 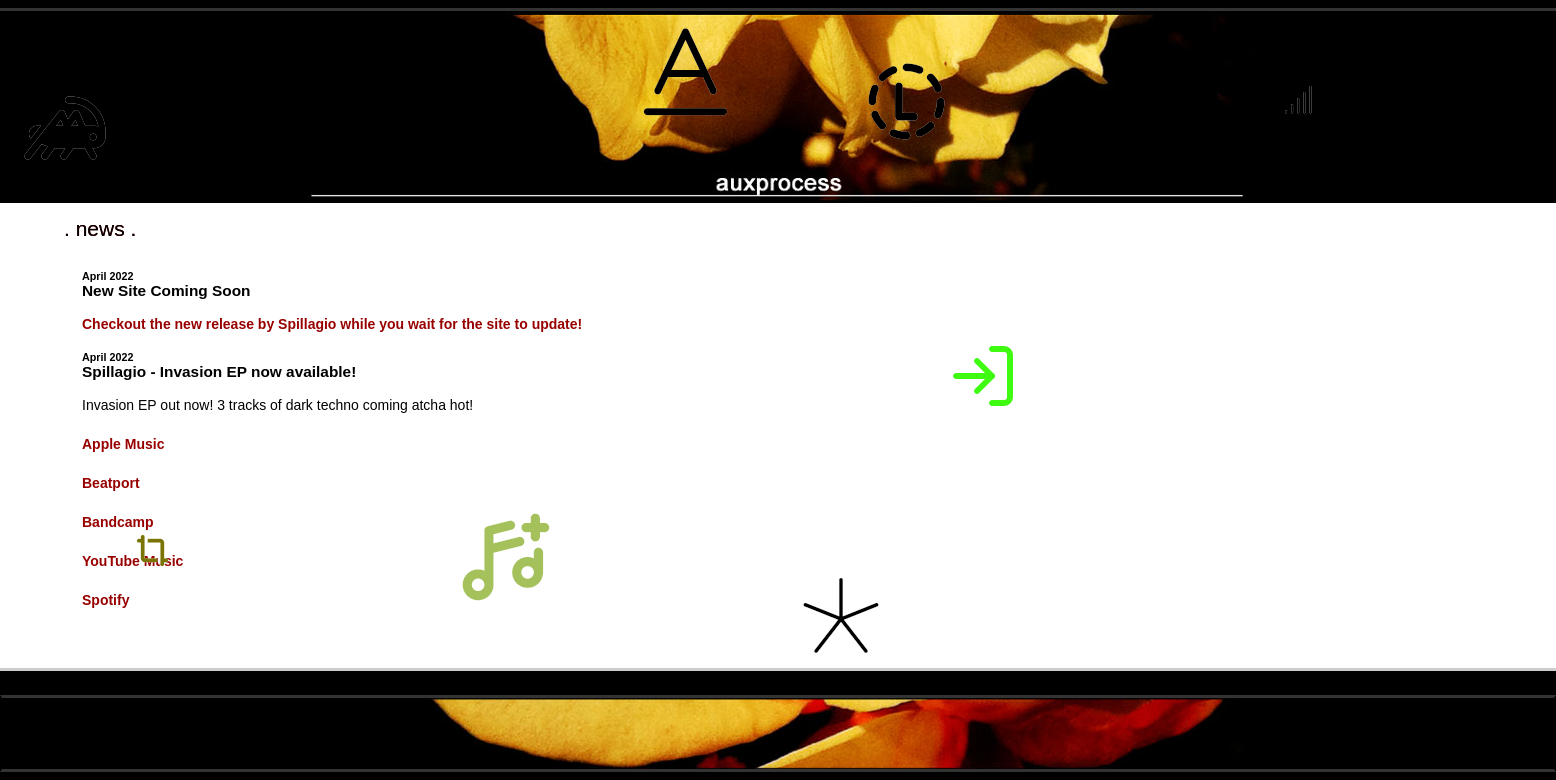 What do you see at coordinates (685, 73) in the screenshot?
I see `underline selected text` at bounding box center [685, 73].